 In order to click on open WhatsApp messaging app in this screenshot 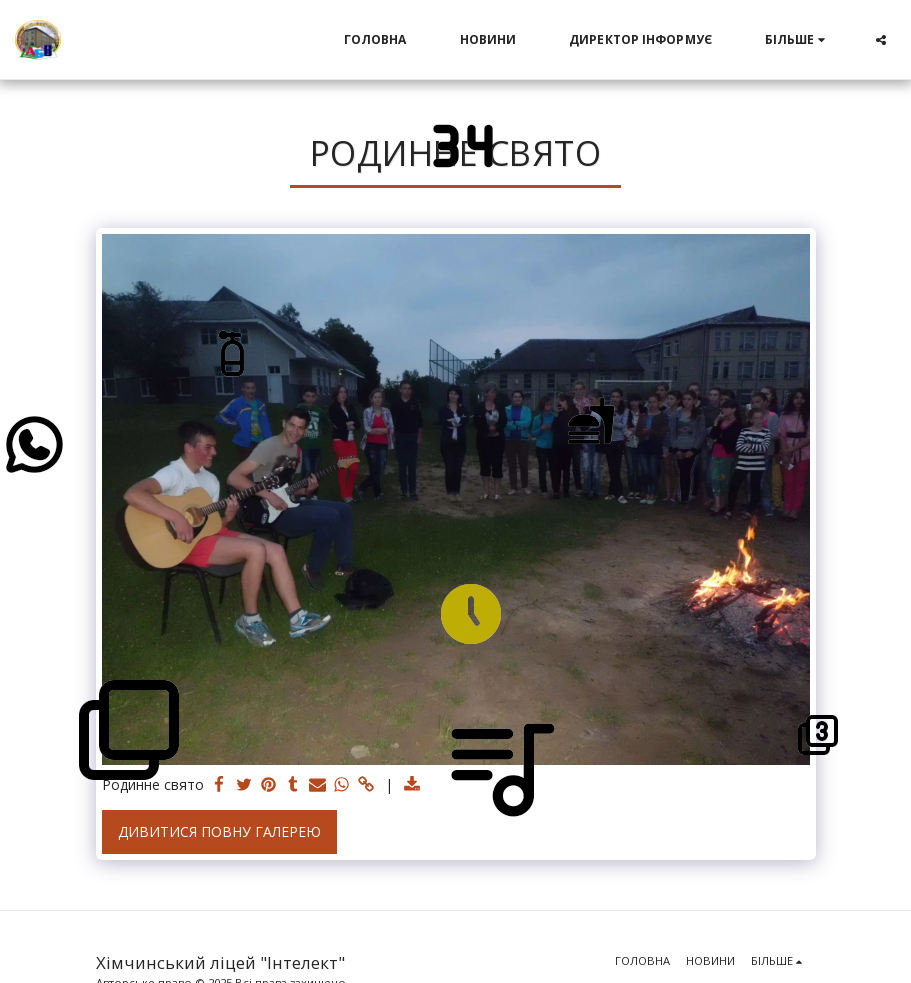, I will do `click(34, 444)`.